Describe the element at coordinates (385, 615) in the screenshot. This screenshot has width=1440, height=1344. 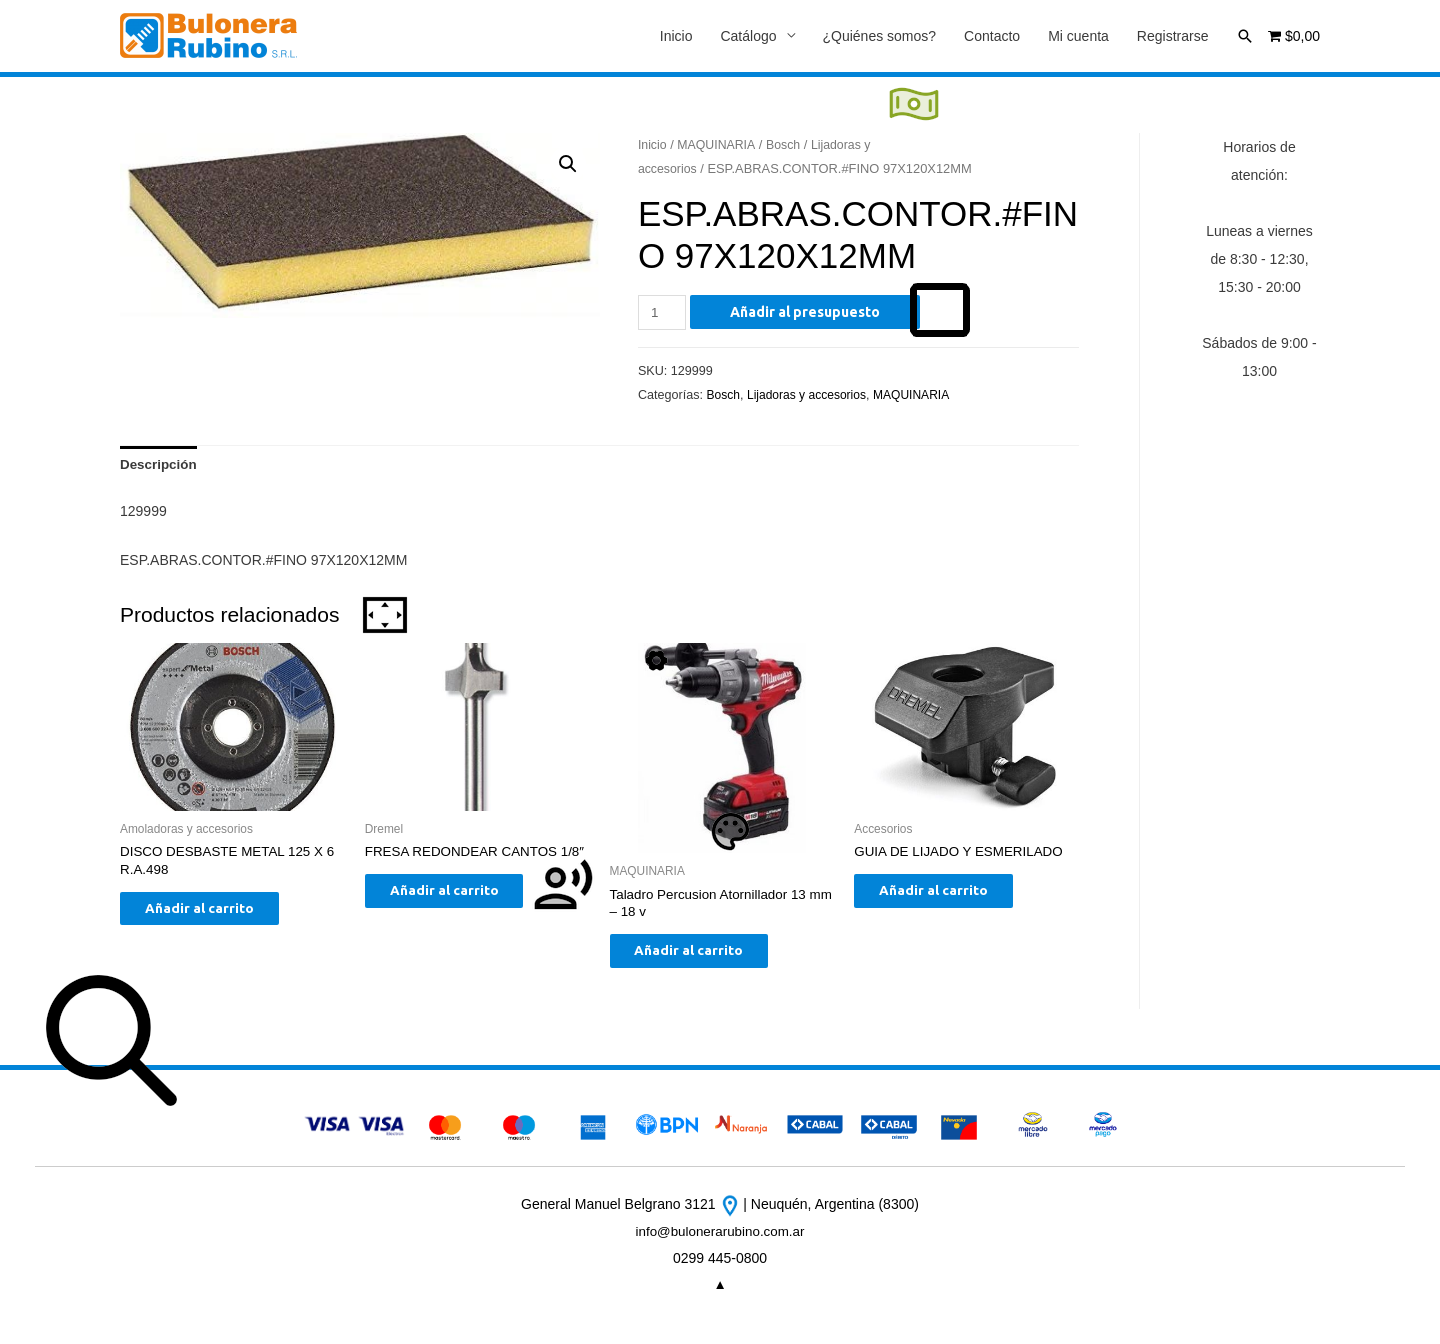
I see `adjust display overscan or screen boundaries` at that location.